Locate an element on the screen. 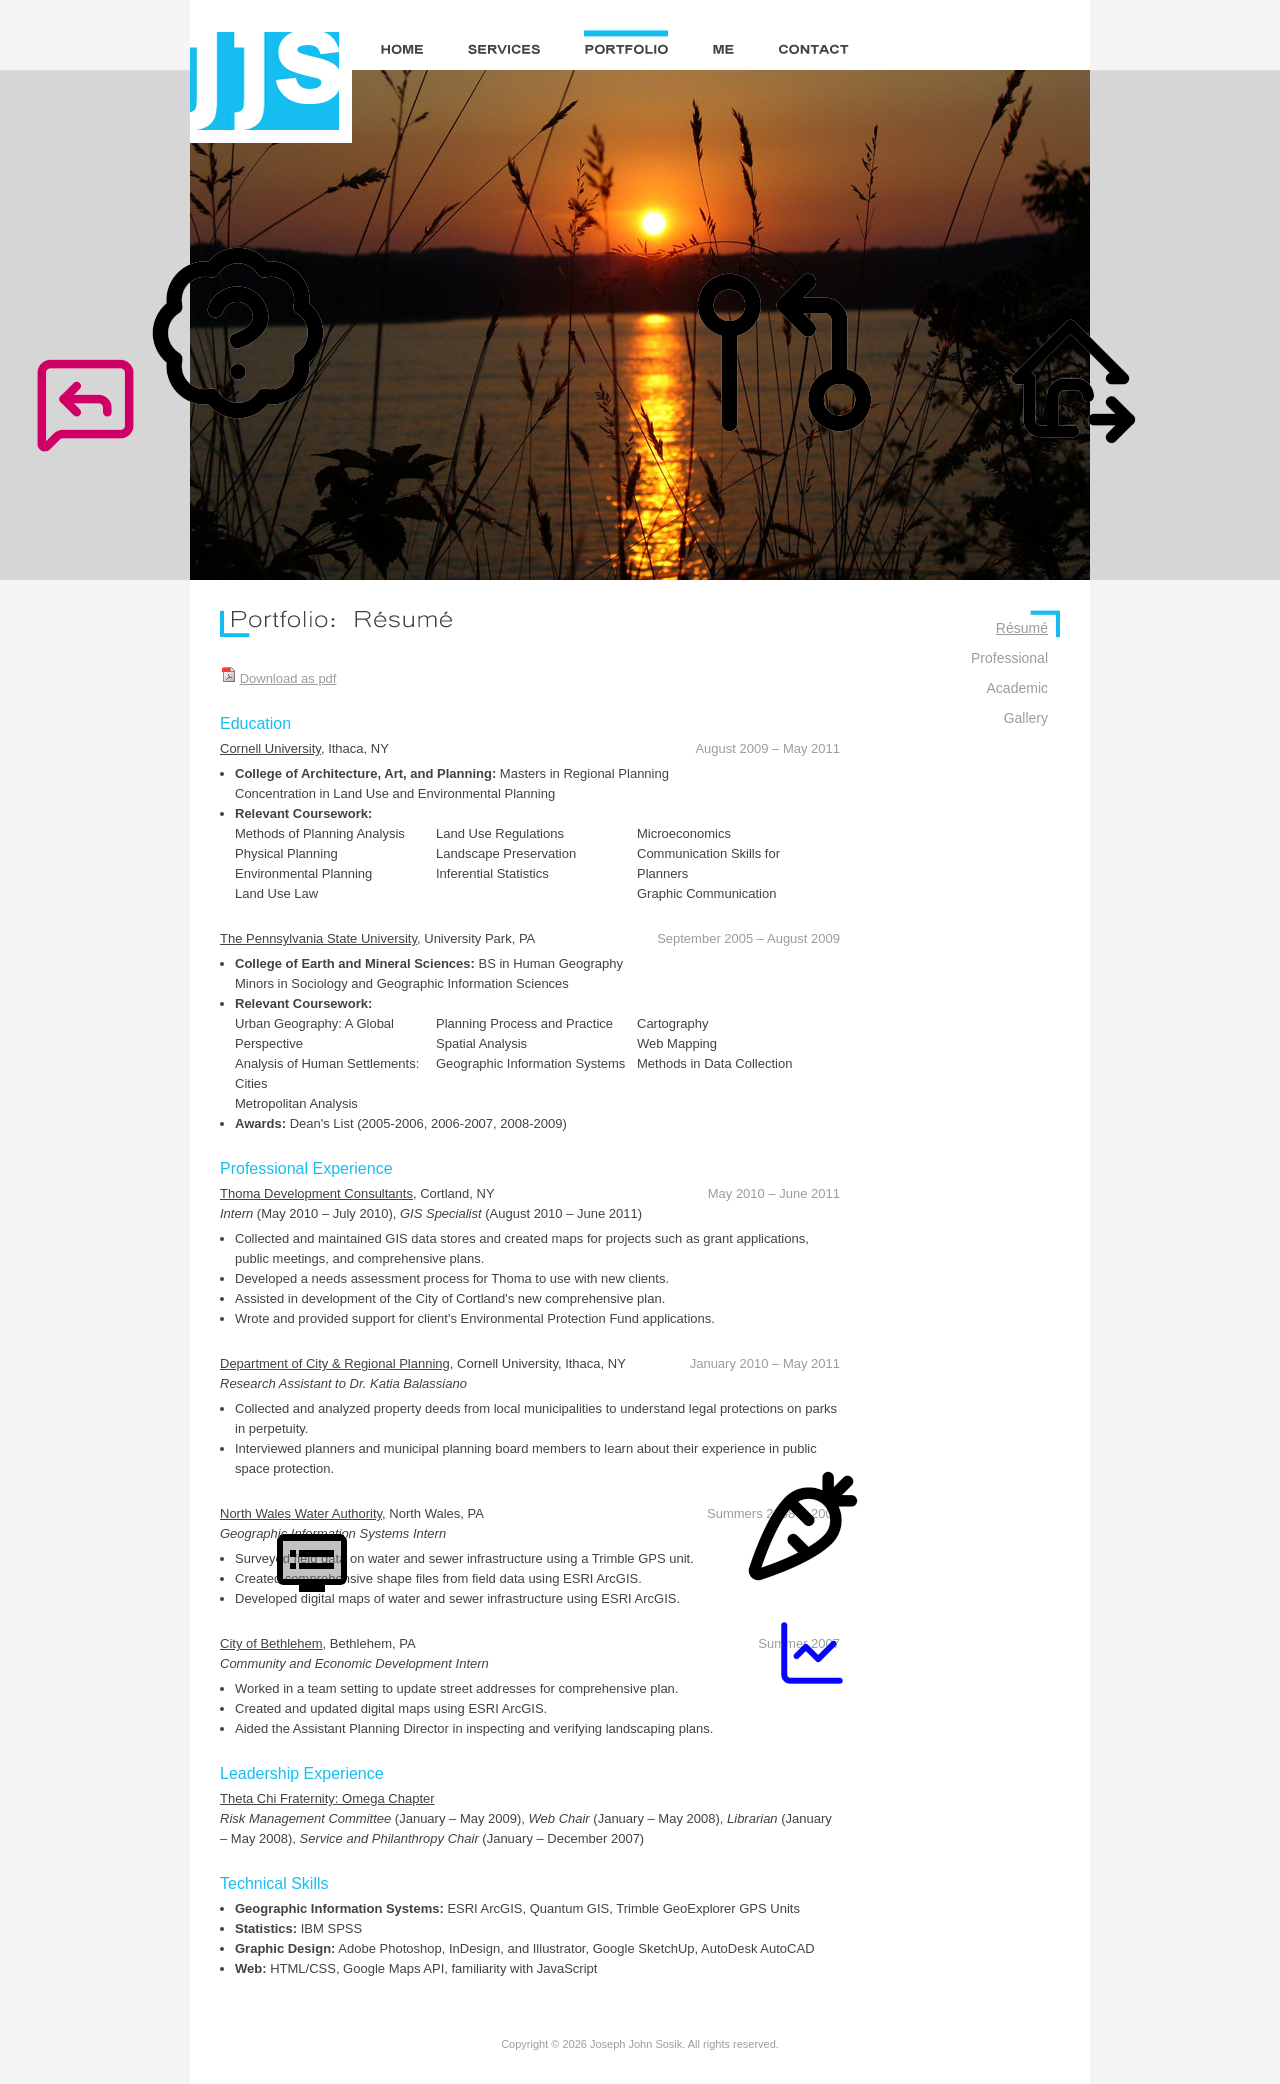 The width and height of the screenshot is (1280, 2084). access help or FAQ section is located at coordinates (238, 333).